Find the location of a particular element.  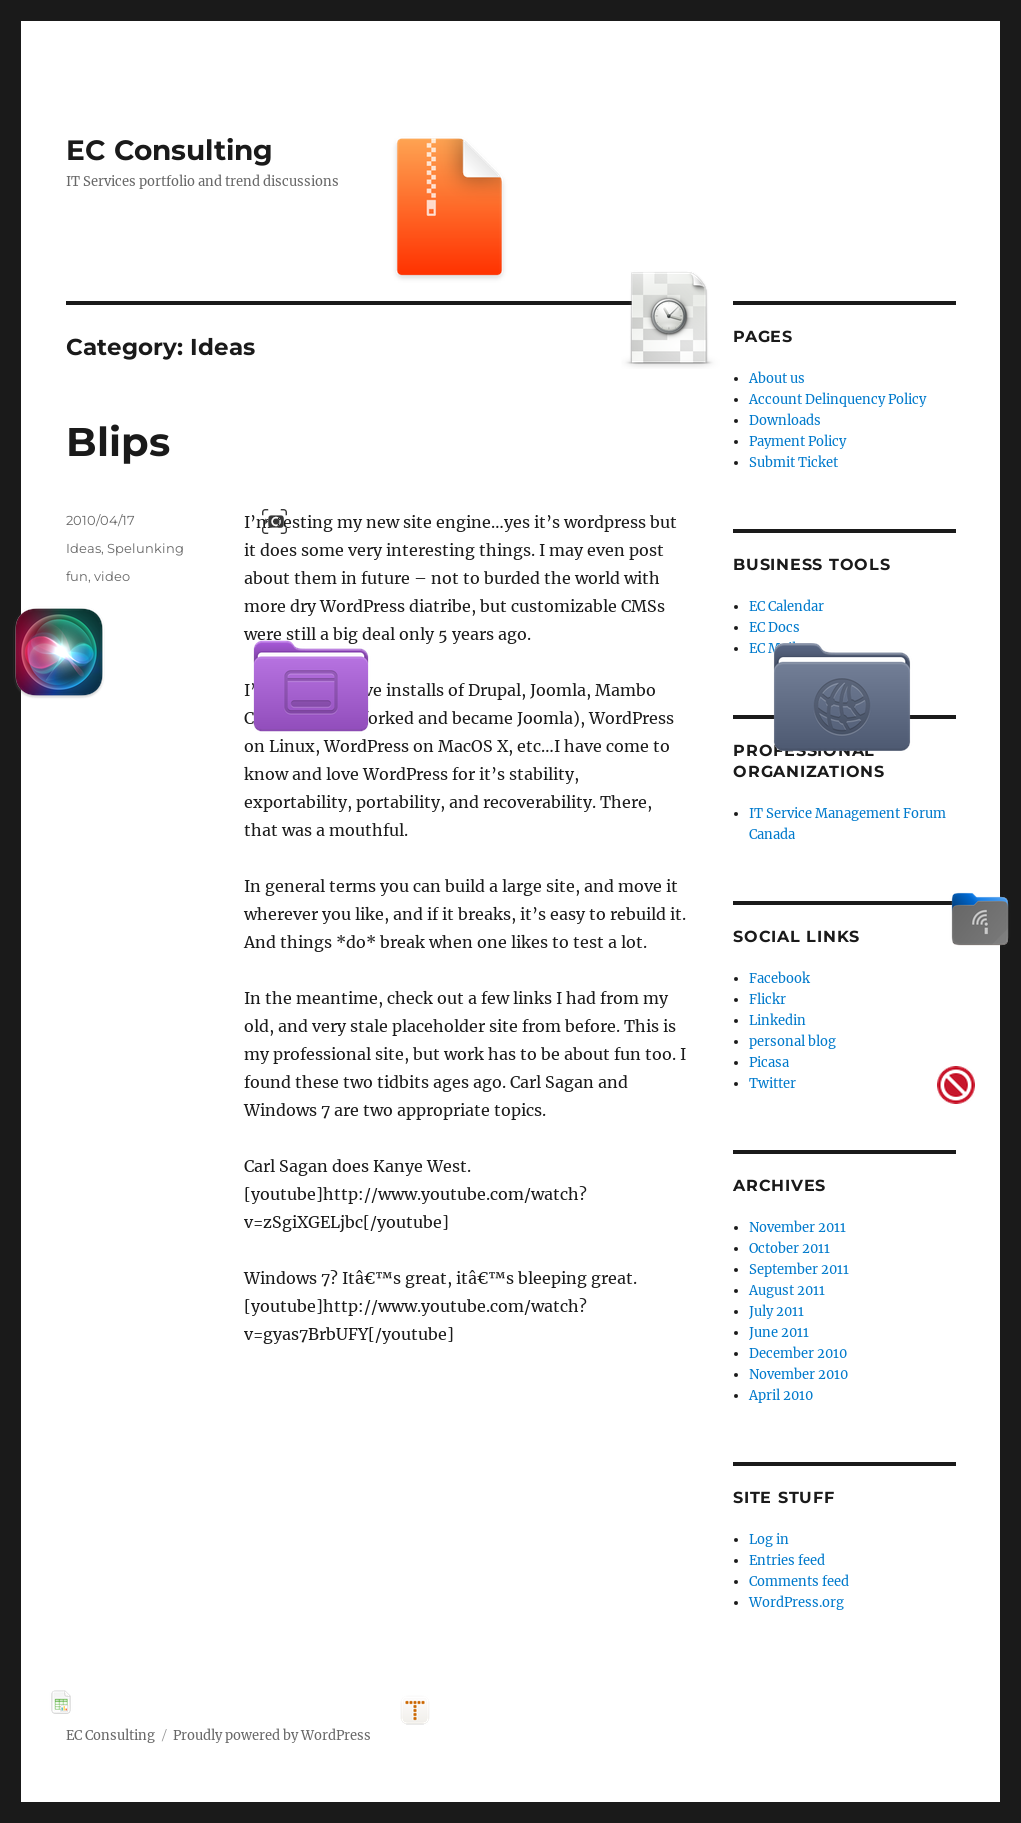

open tipp10 typing tutor application is located at coordinates (415, 1710).